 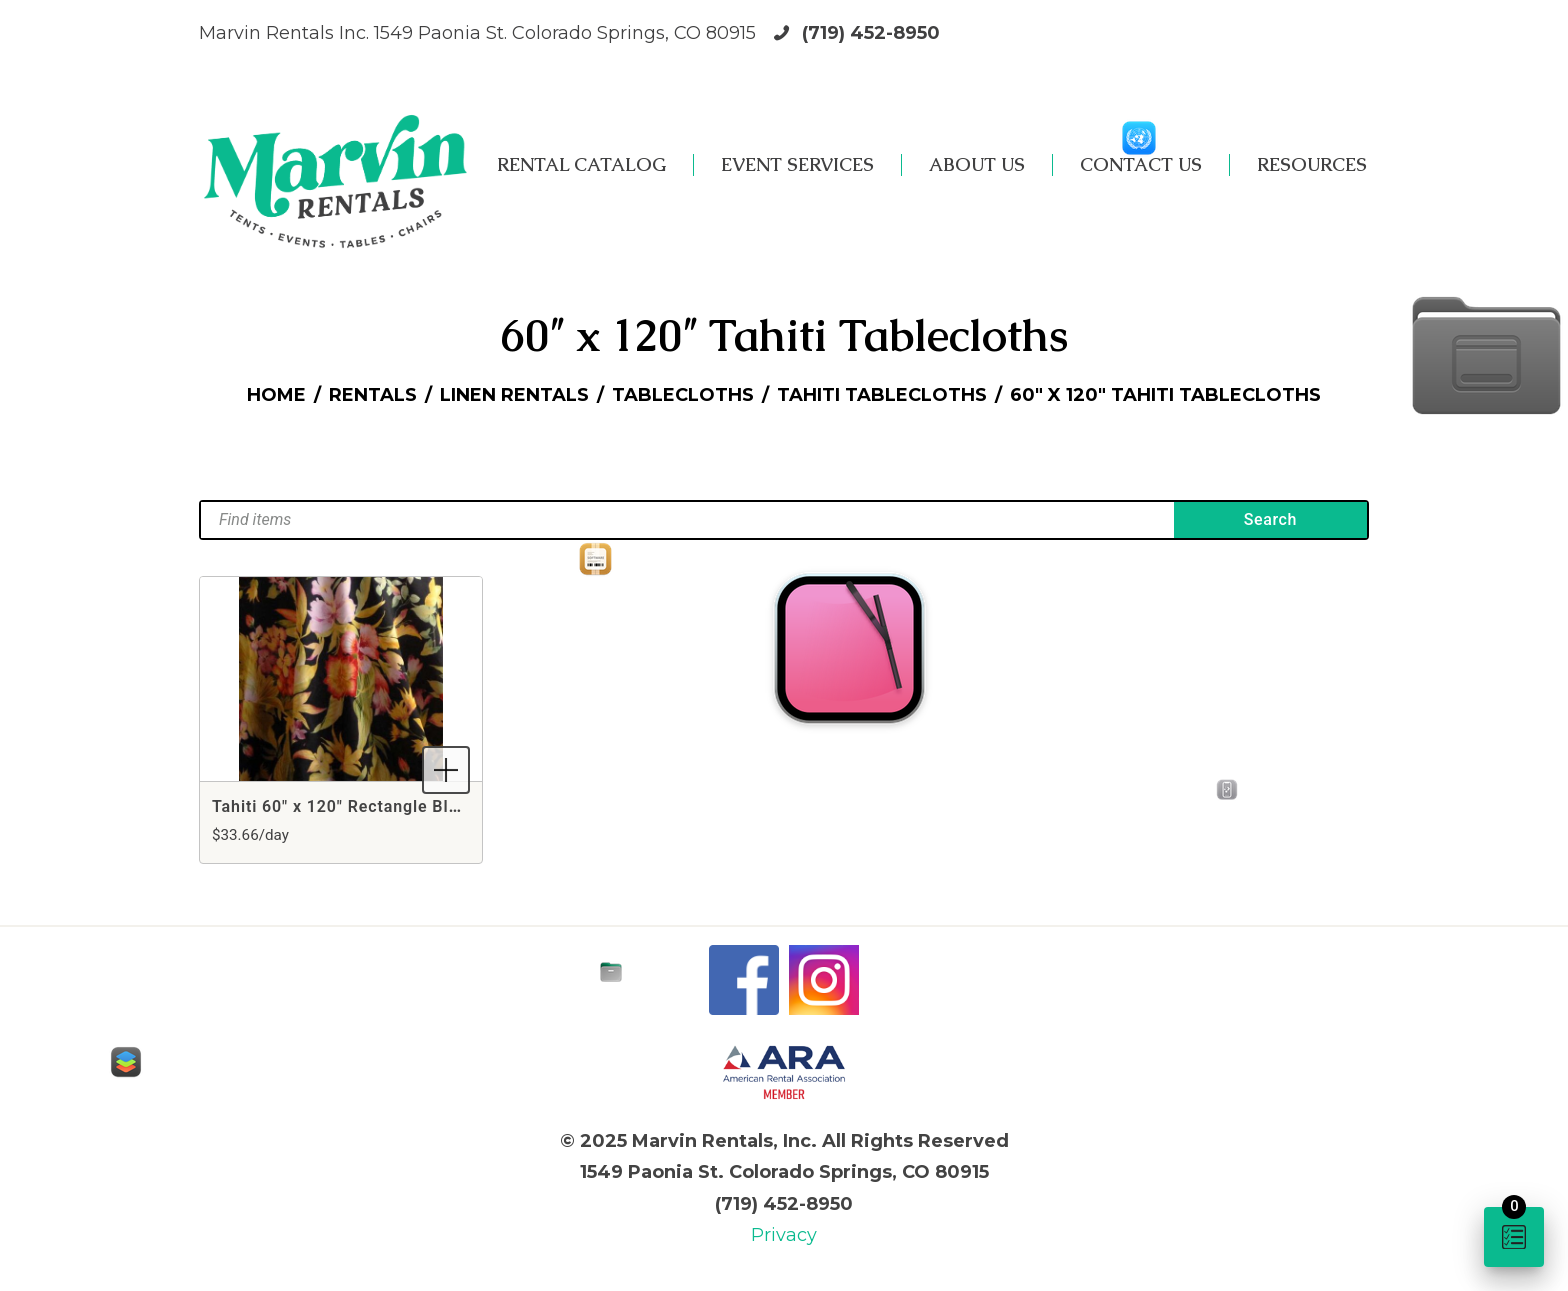 I want to click on configure kde connect settings, so click(x=1227, y=790).